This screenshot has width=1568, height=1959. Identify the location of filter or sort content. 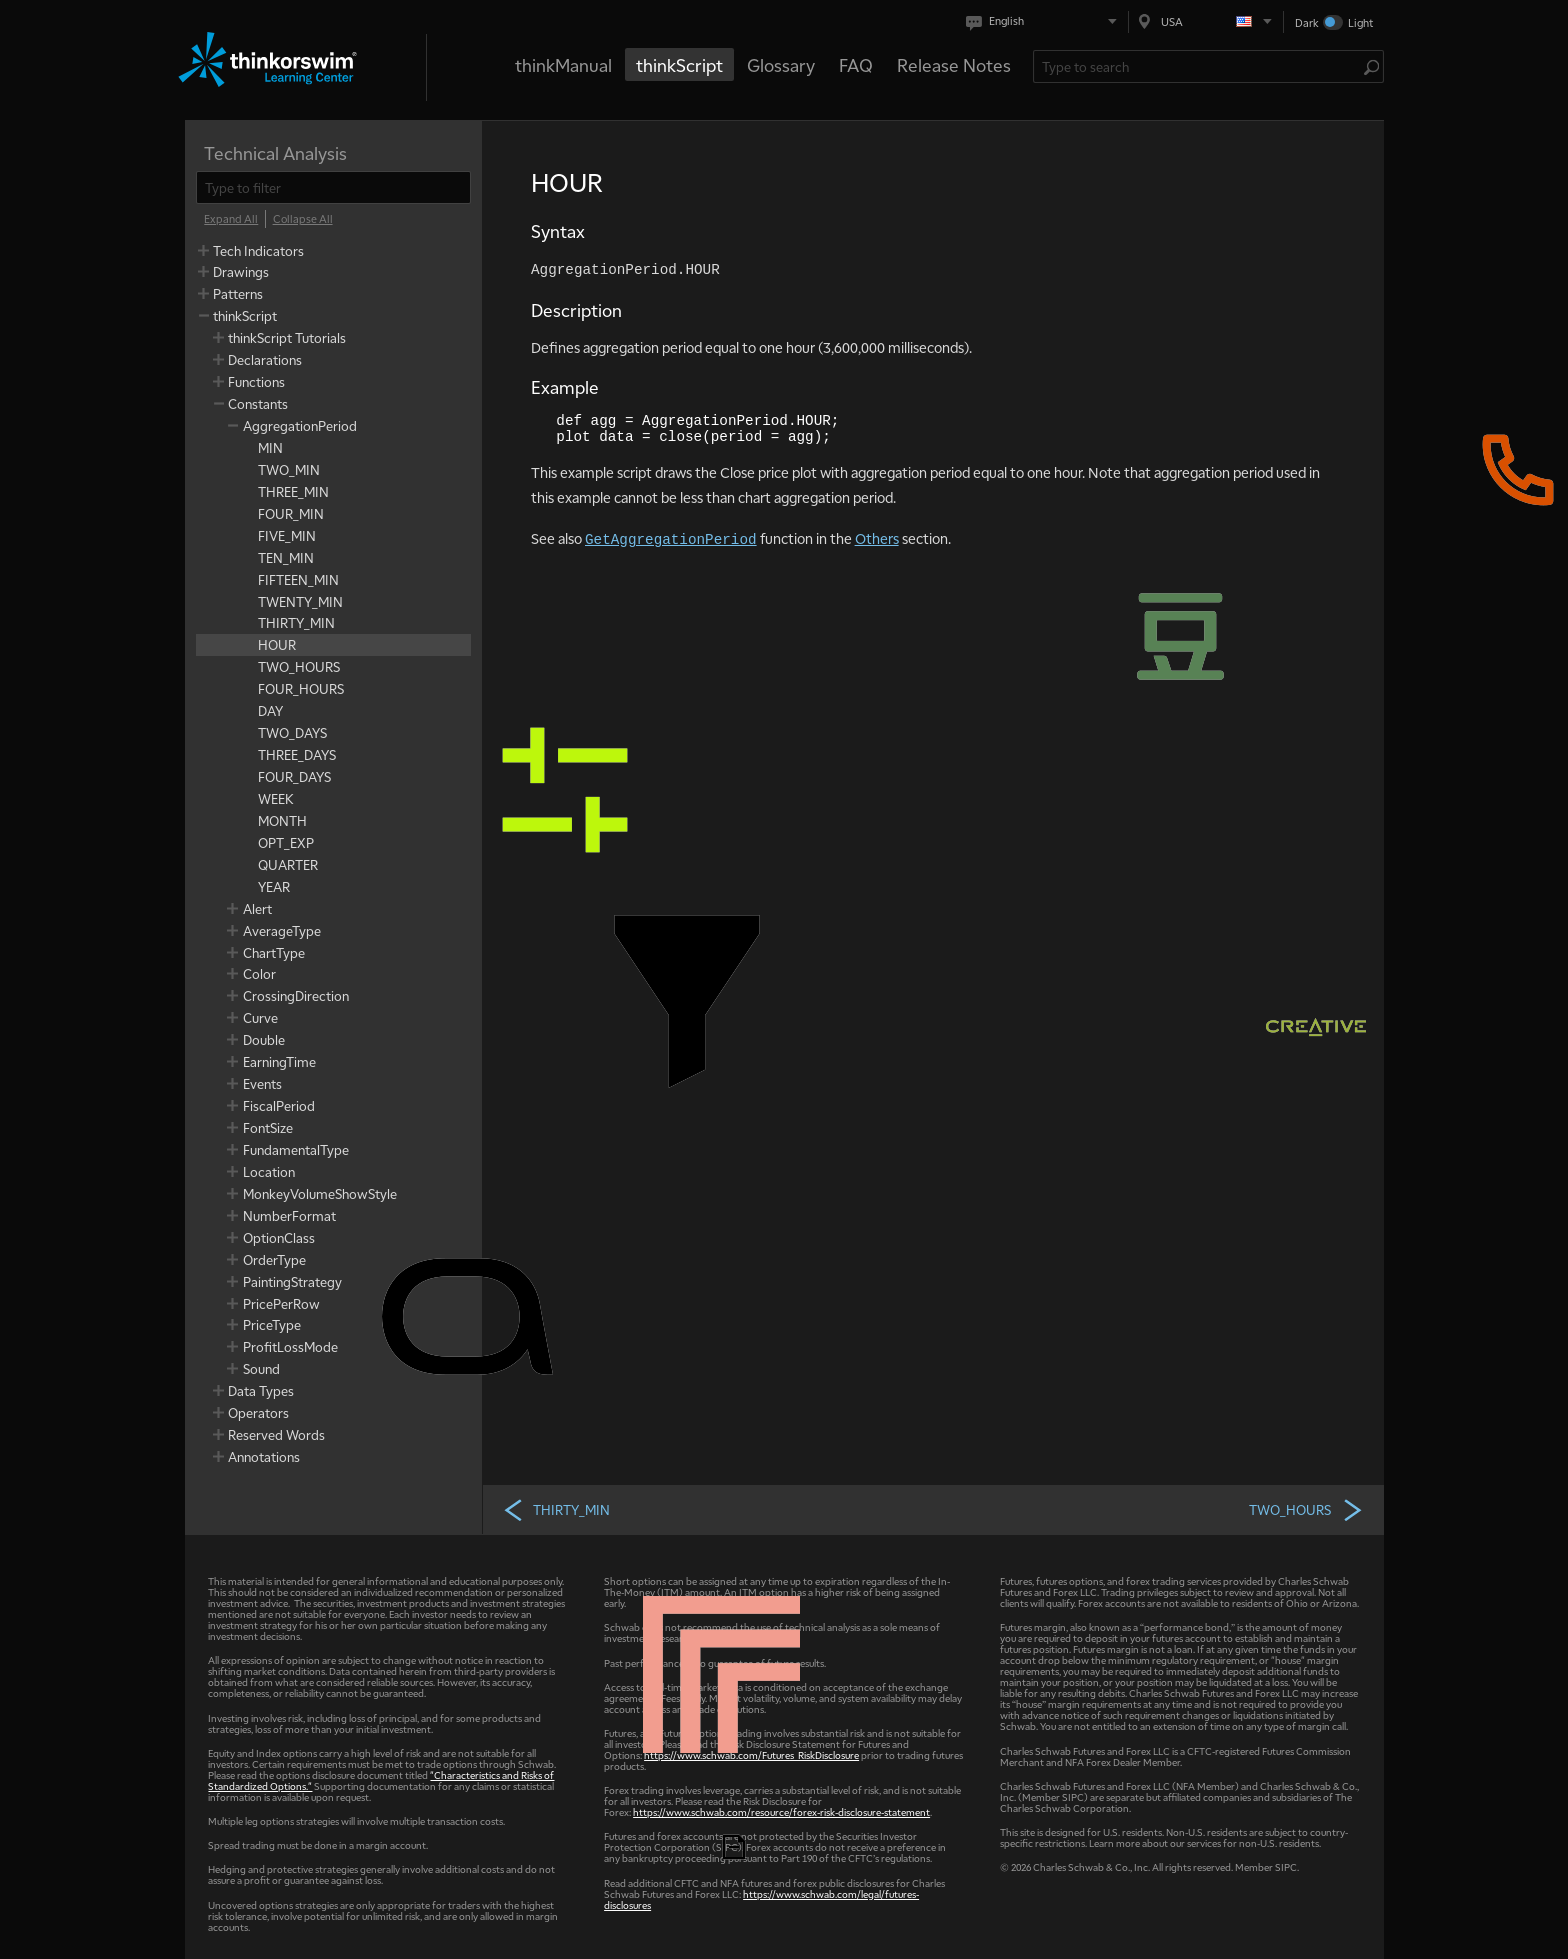
(687, 997).